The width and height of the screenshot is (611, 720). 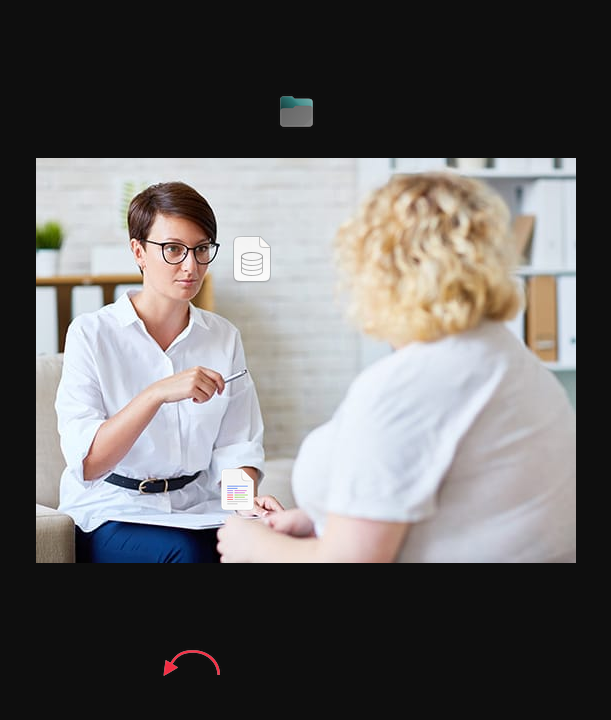 What do you see at coordinates (237, 489) in the screenshot?
I see `open developer tools or IDE` at bounding box center [237, 489].